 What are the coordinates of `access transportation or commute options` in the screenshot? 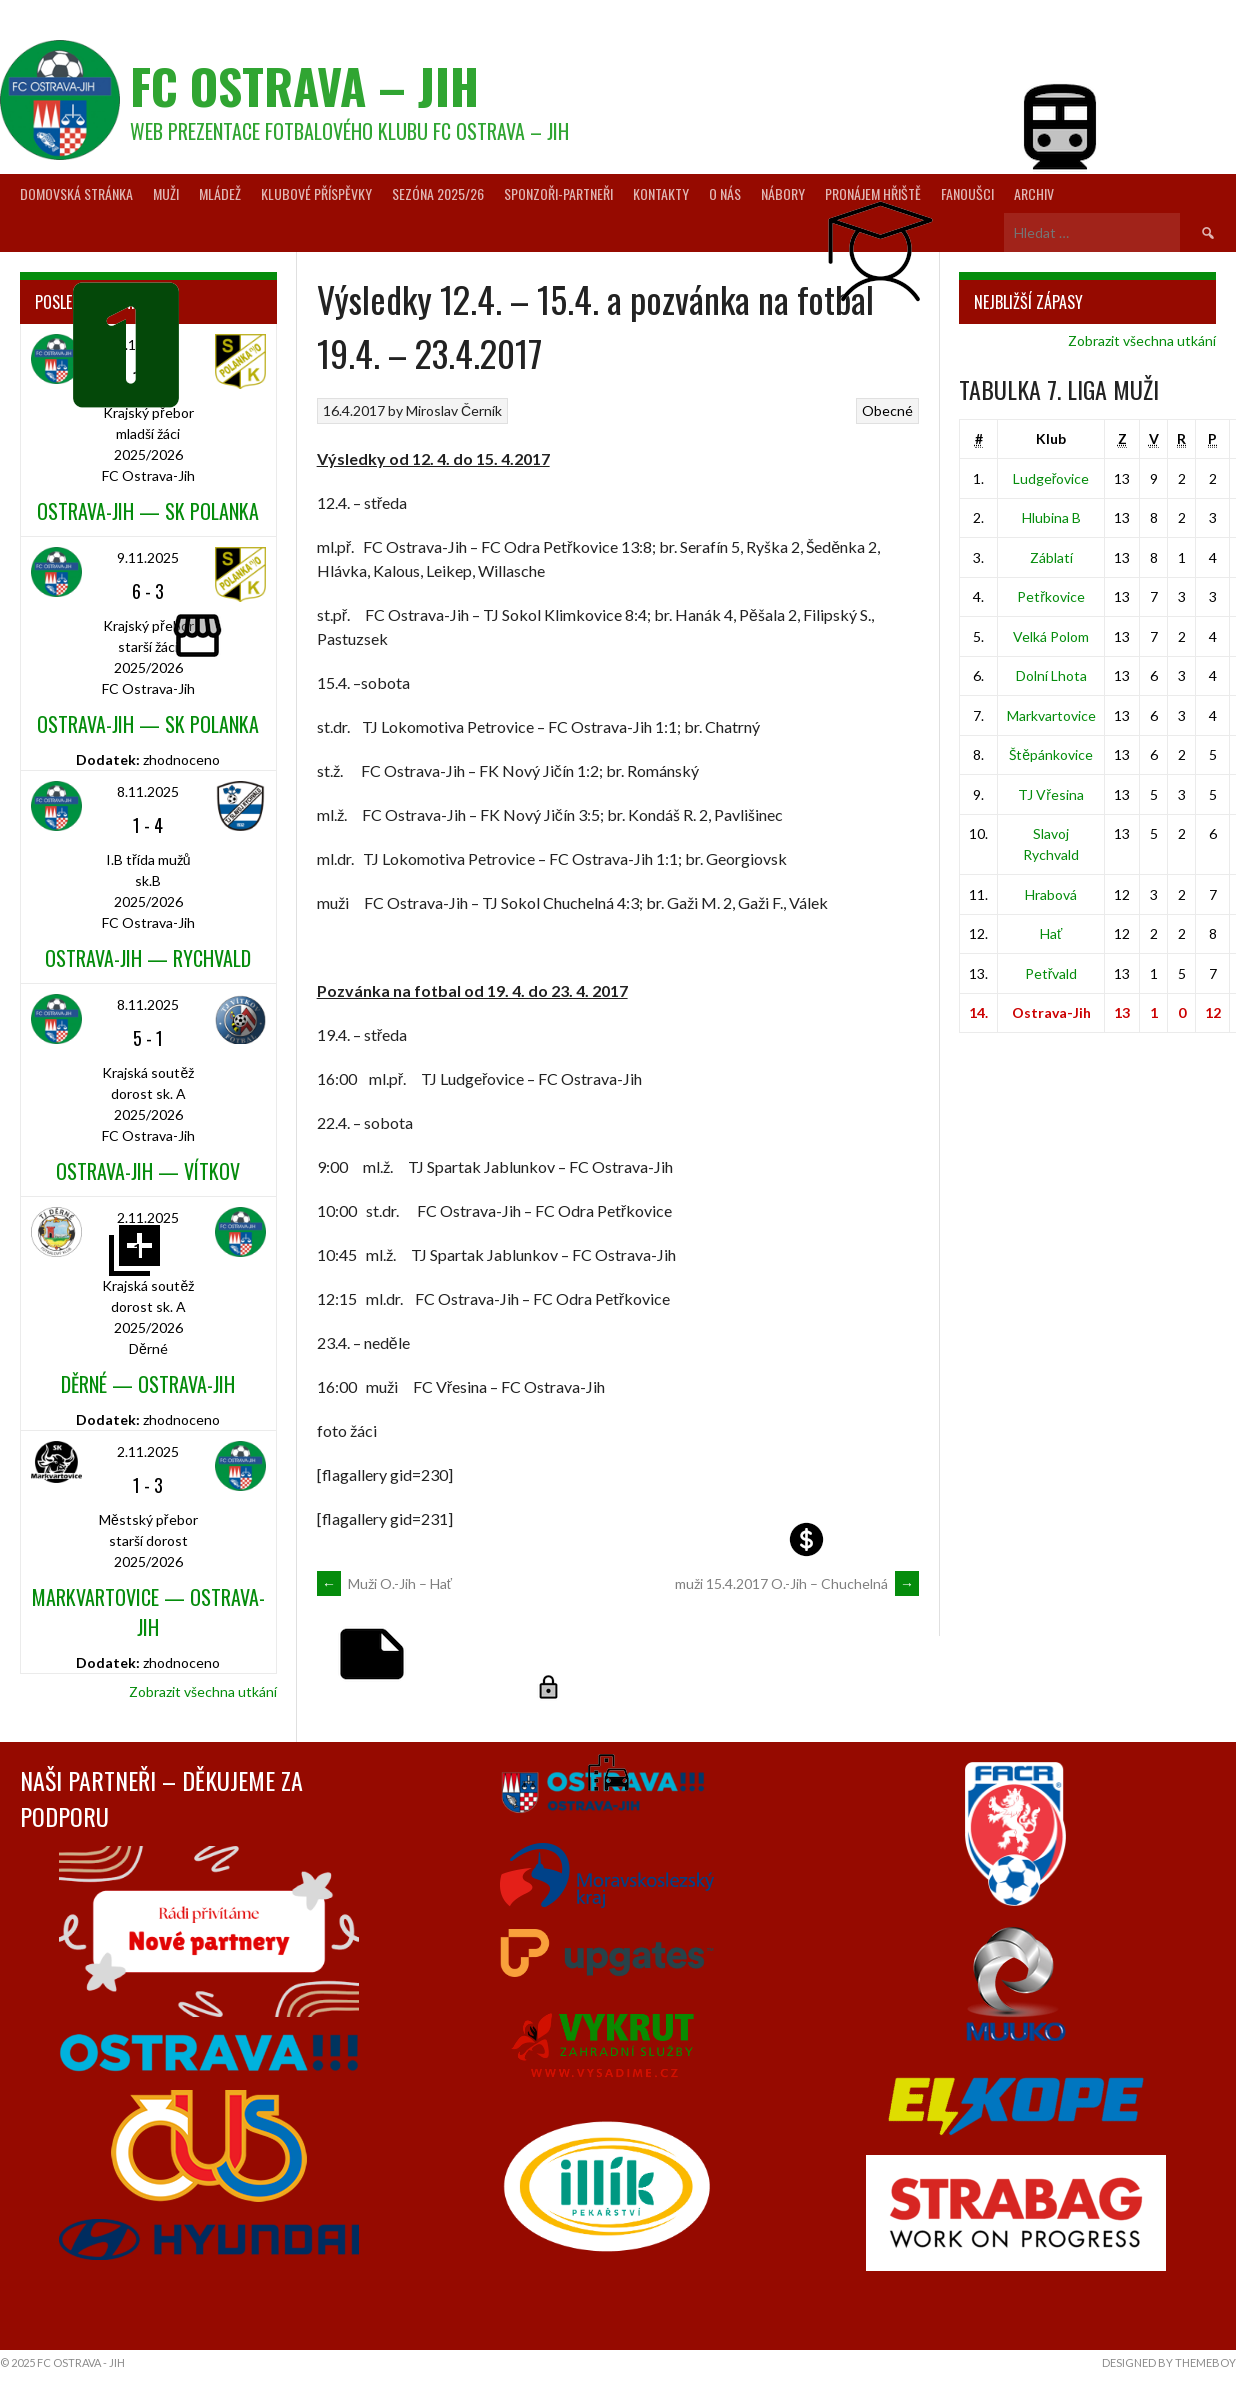 It's located at (608, 1772).